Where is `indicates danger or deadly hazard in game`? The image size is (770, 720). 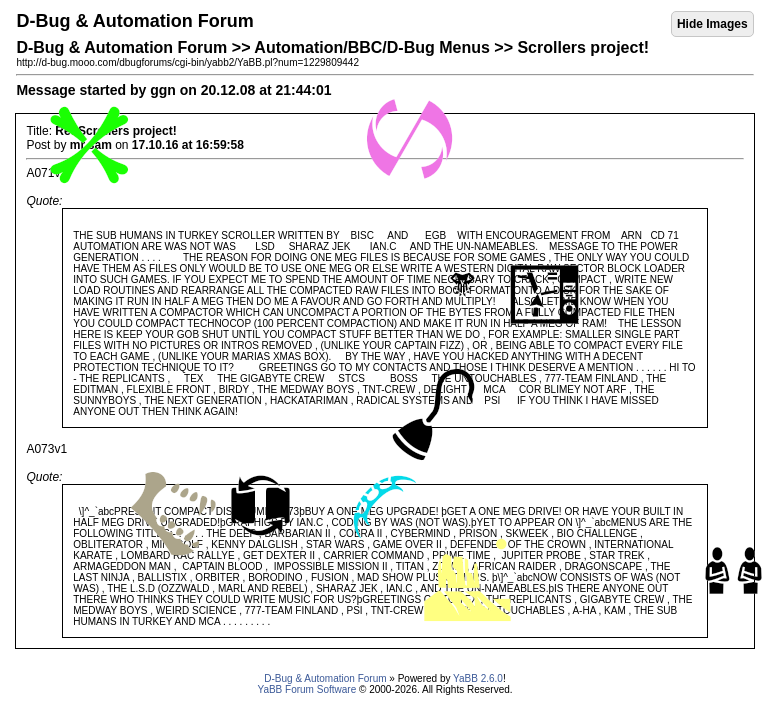 indicates danger or deadly hazard in game is located at coordinates (89, 145).